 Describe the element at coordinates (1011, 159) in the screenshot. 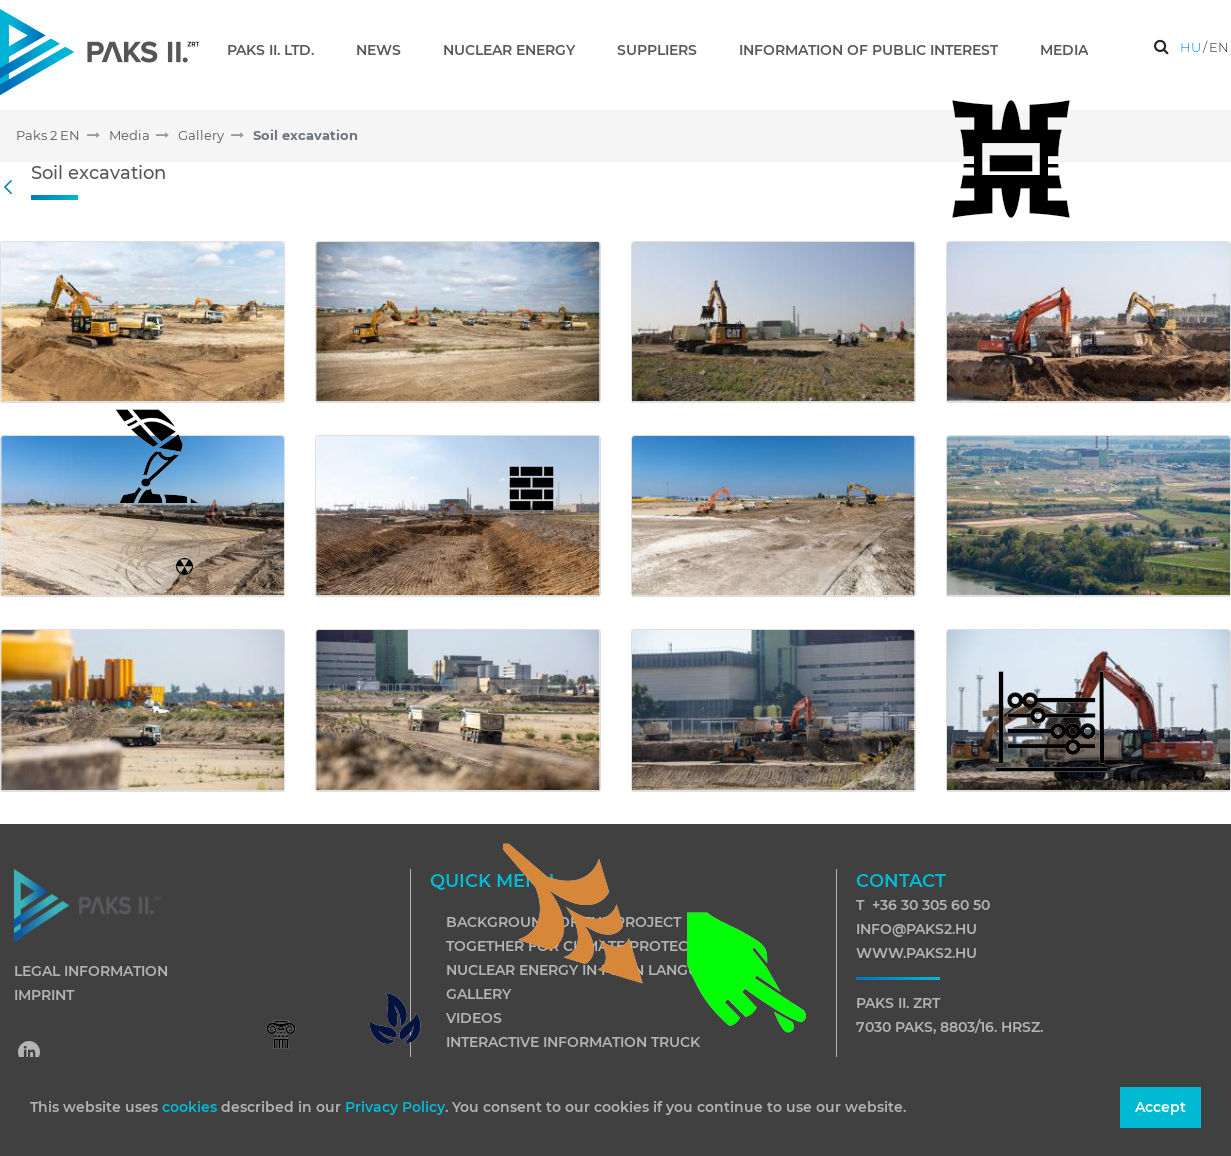

I see `abstract game element or power-up icon` at that location.